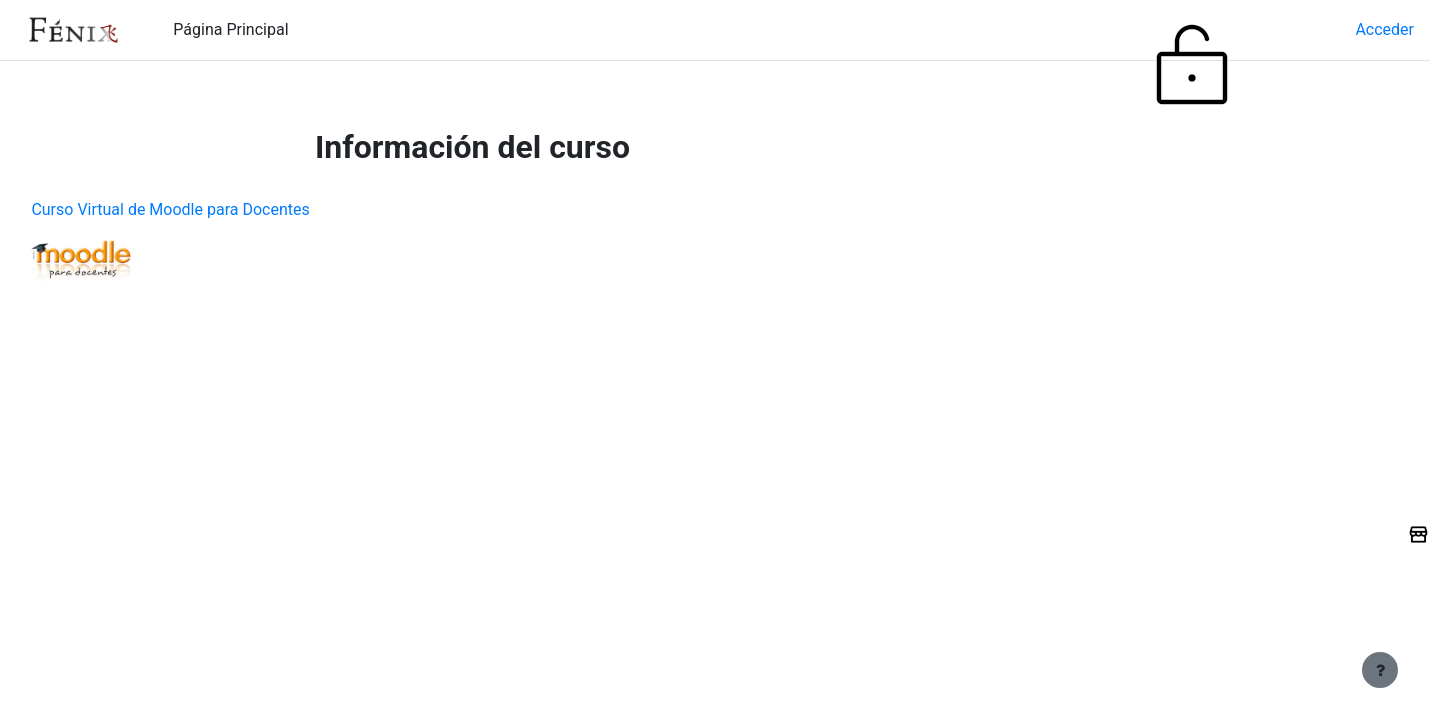 The width and height of the screenshot is (1430, 720). I want to click on unlocked or unsecured state, so click(1192, 69).